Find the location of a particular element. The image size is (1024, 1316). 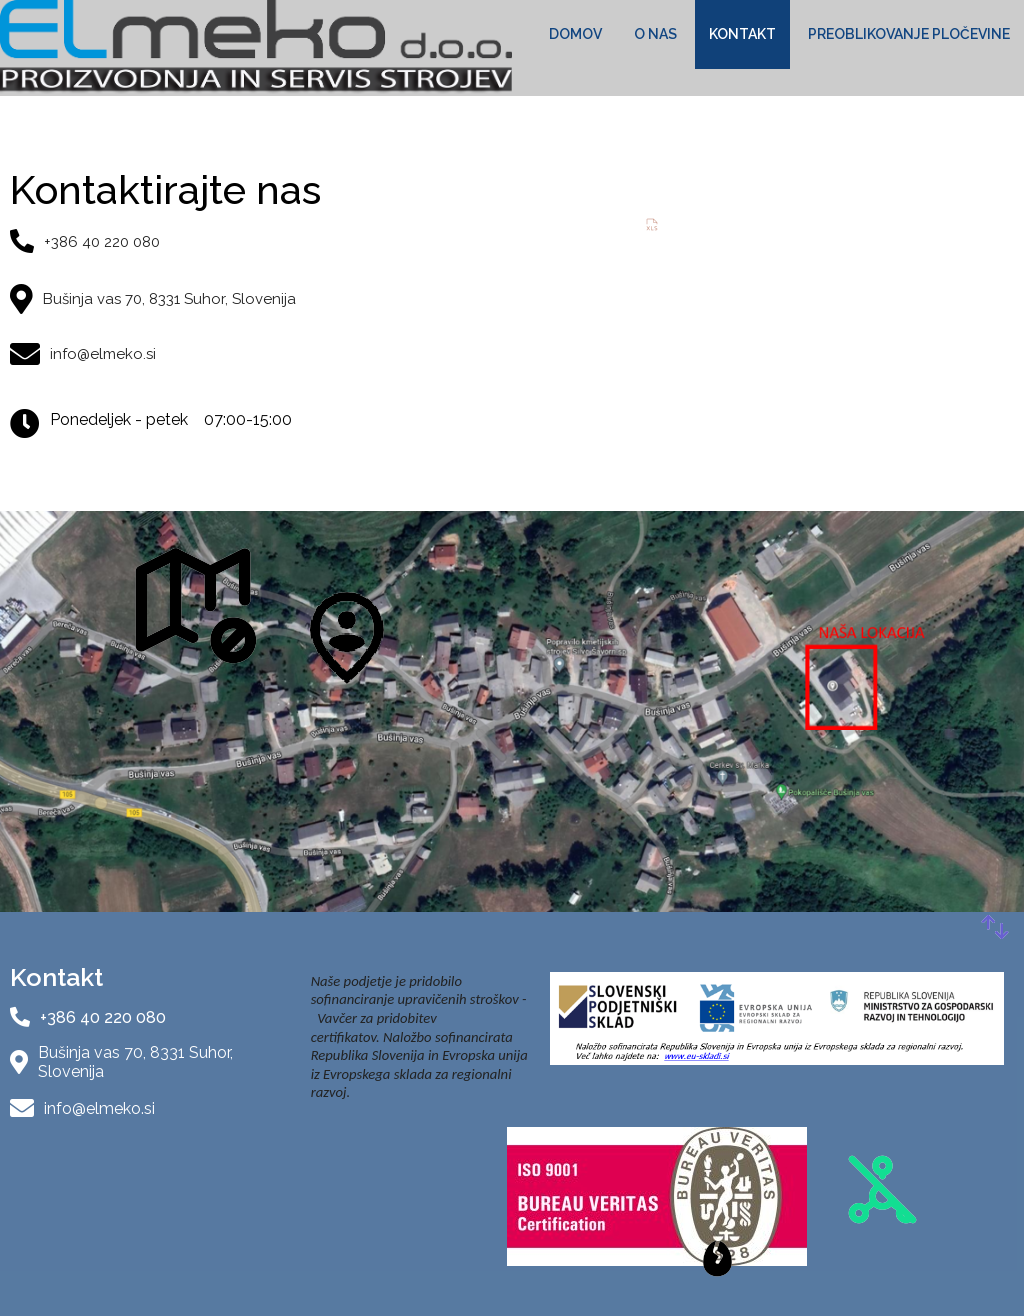

indicates a broken or damaged item is located at coordinates (717, 1258).